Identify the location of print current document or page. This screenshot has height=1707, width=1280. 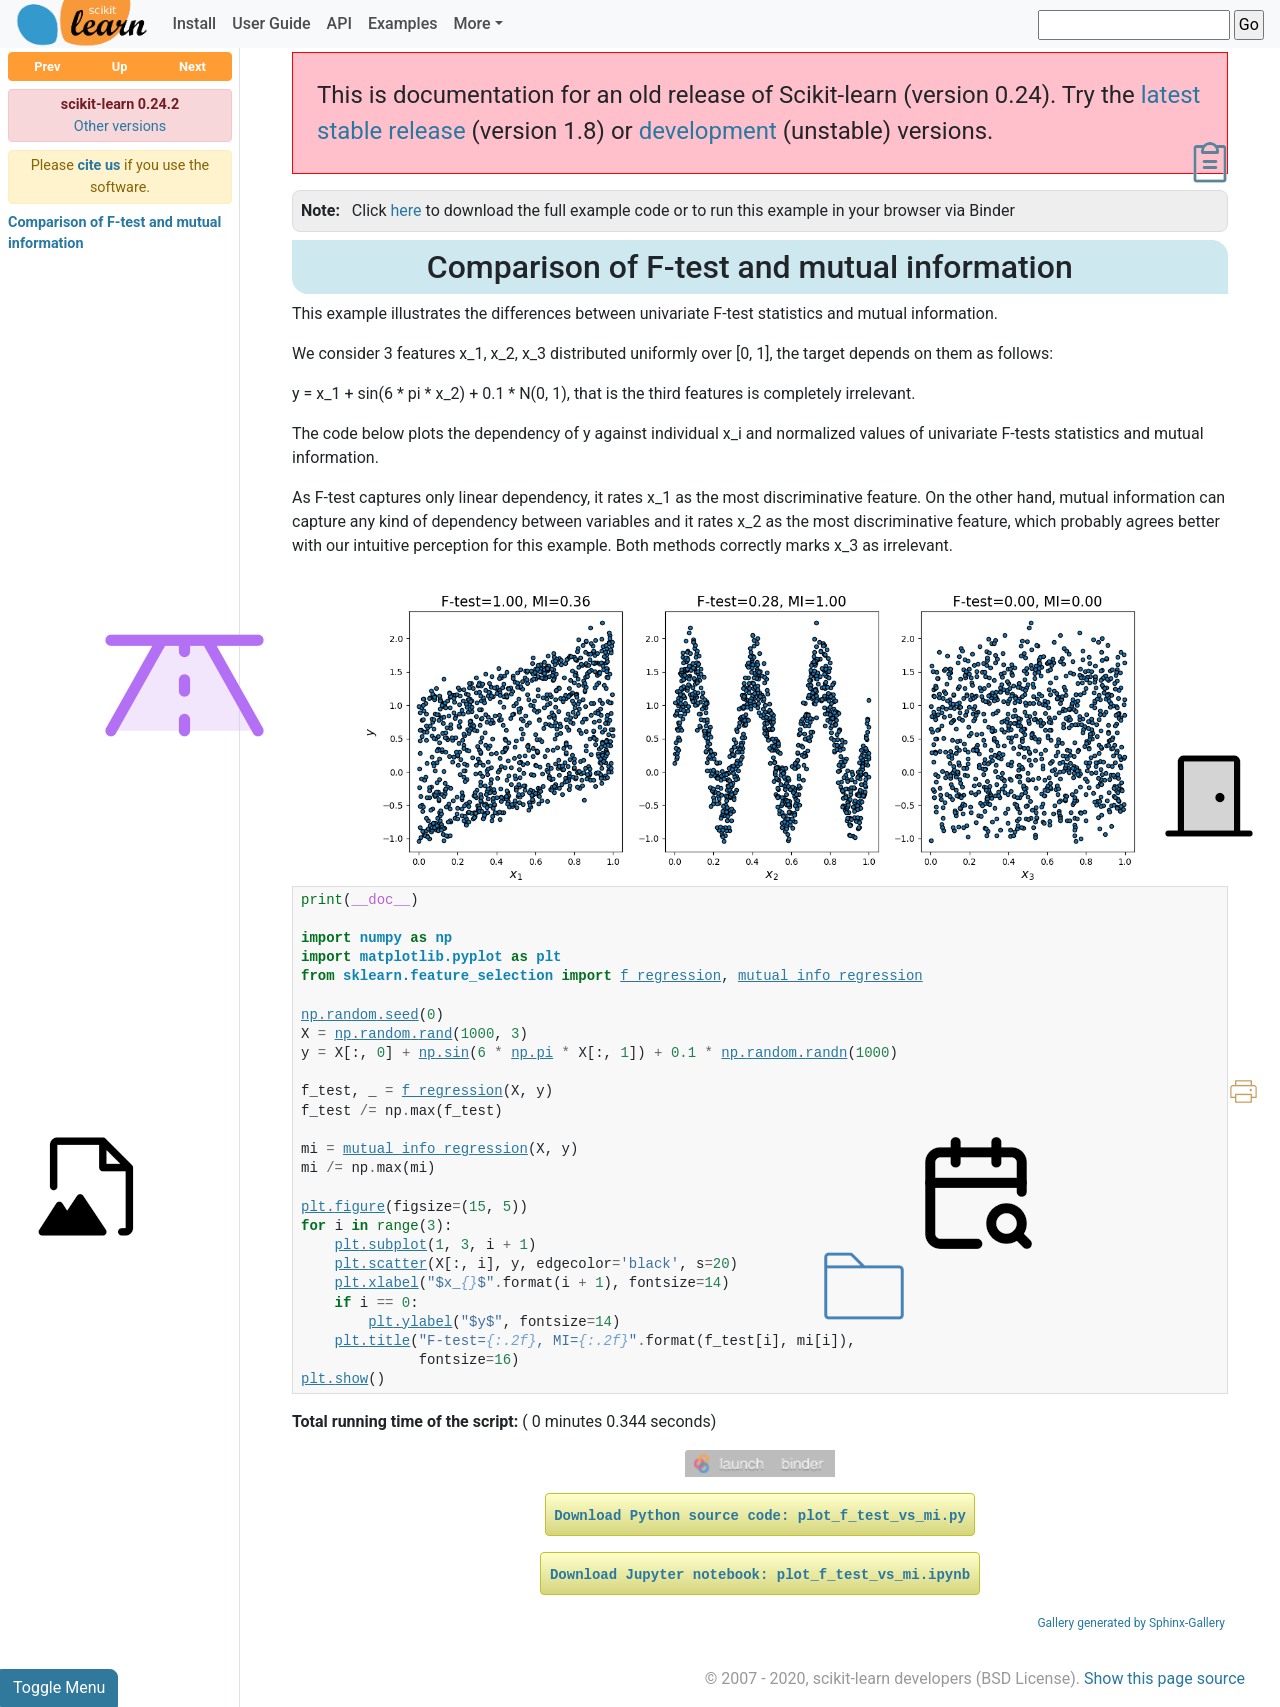
(1243, 1091).